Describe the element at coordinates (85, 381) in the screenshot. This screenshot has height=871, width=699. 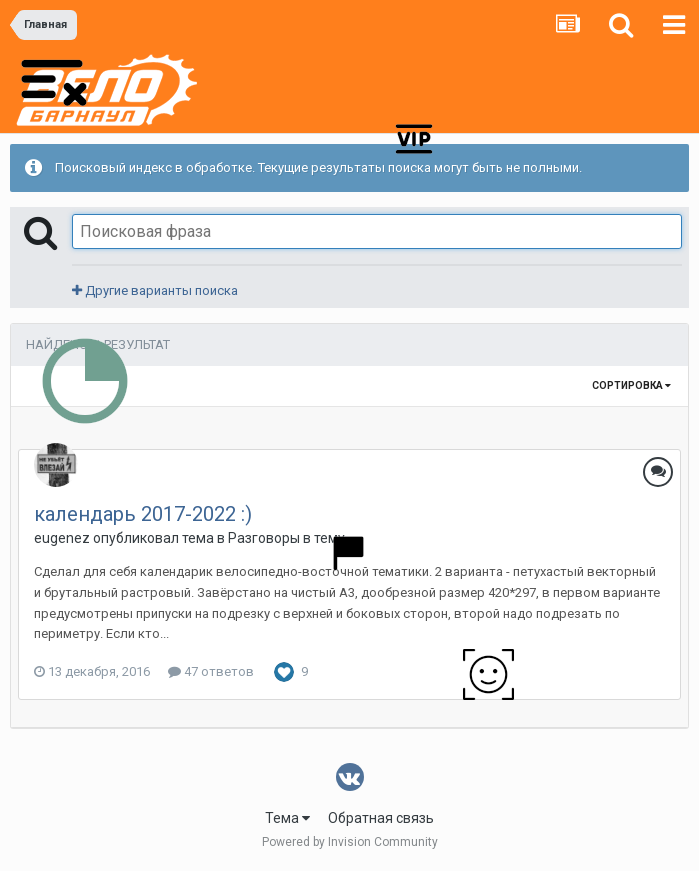
I see `indicates 25% progress or completion` at that location.